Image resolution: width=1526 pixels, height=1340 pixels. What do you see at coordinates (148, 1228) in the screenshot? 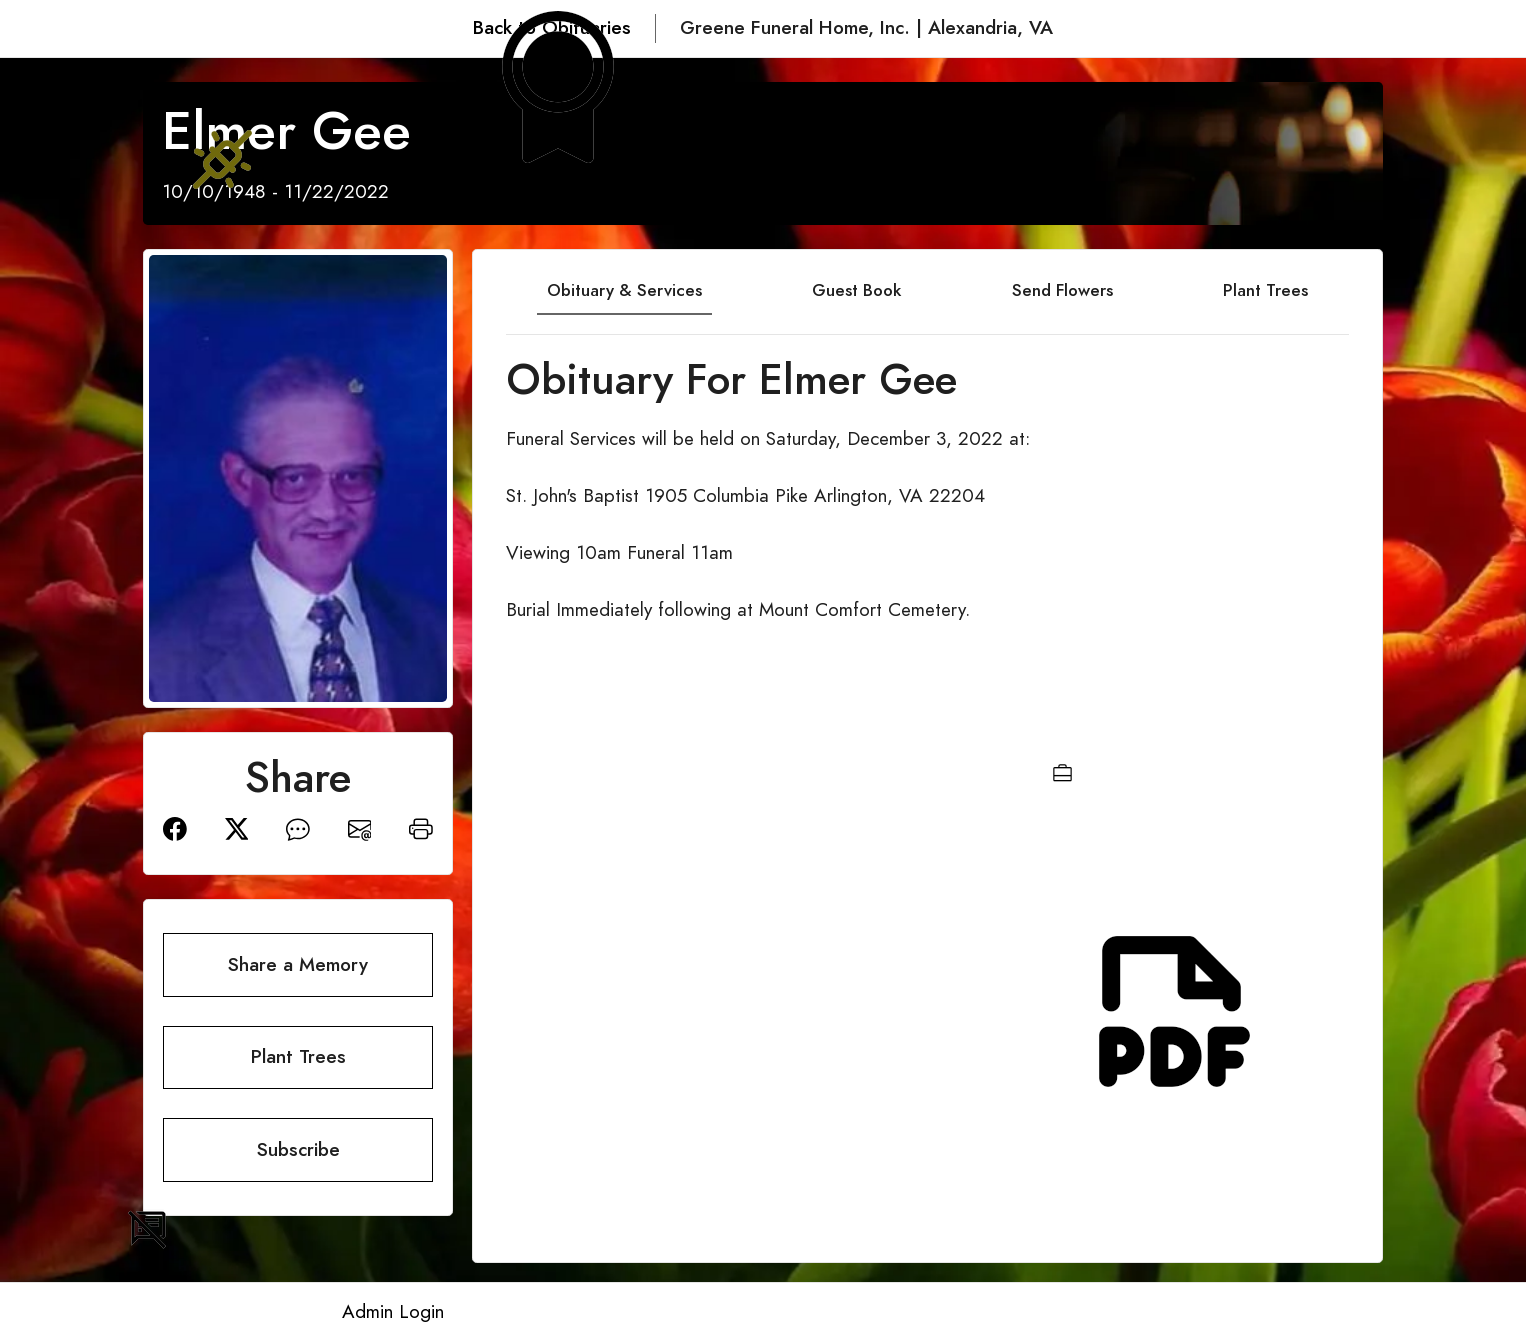
I see `mute or disable speaker notes` at bounding box center [148, 1228].